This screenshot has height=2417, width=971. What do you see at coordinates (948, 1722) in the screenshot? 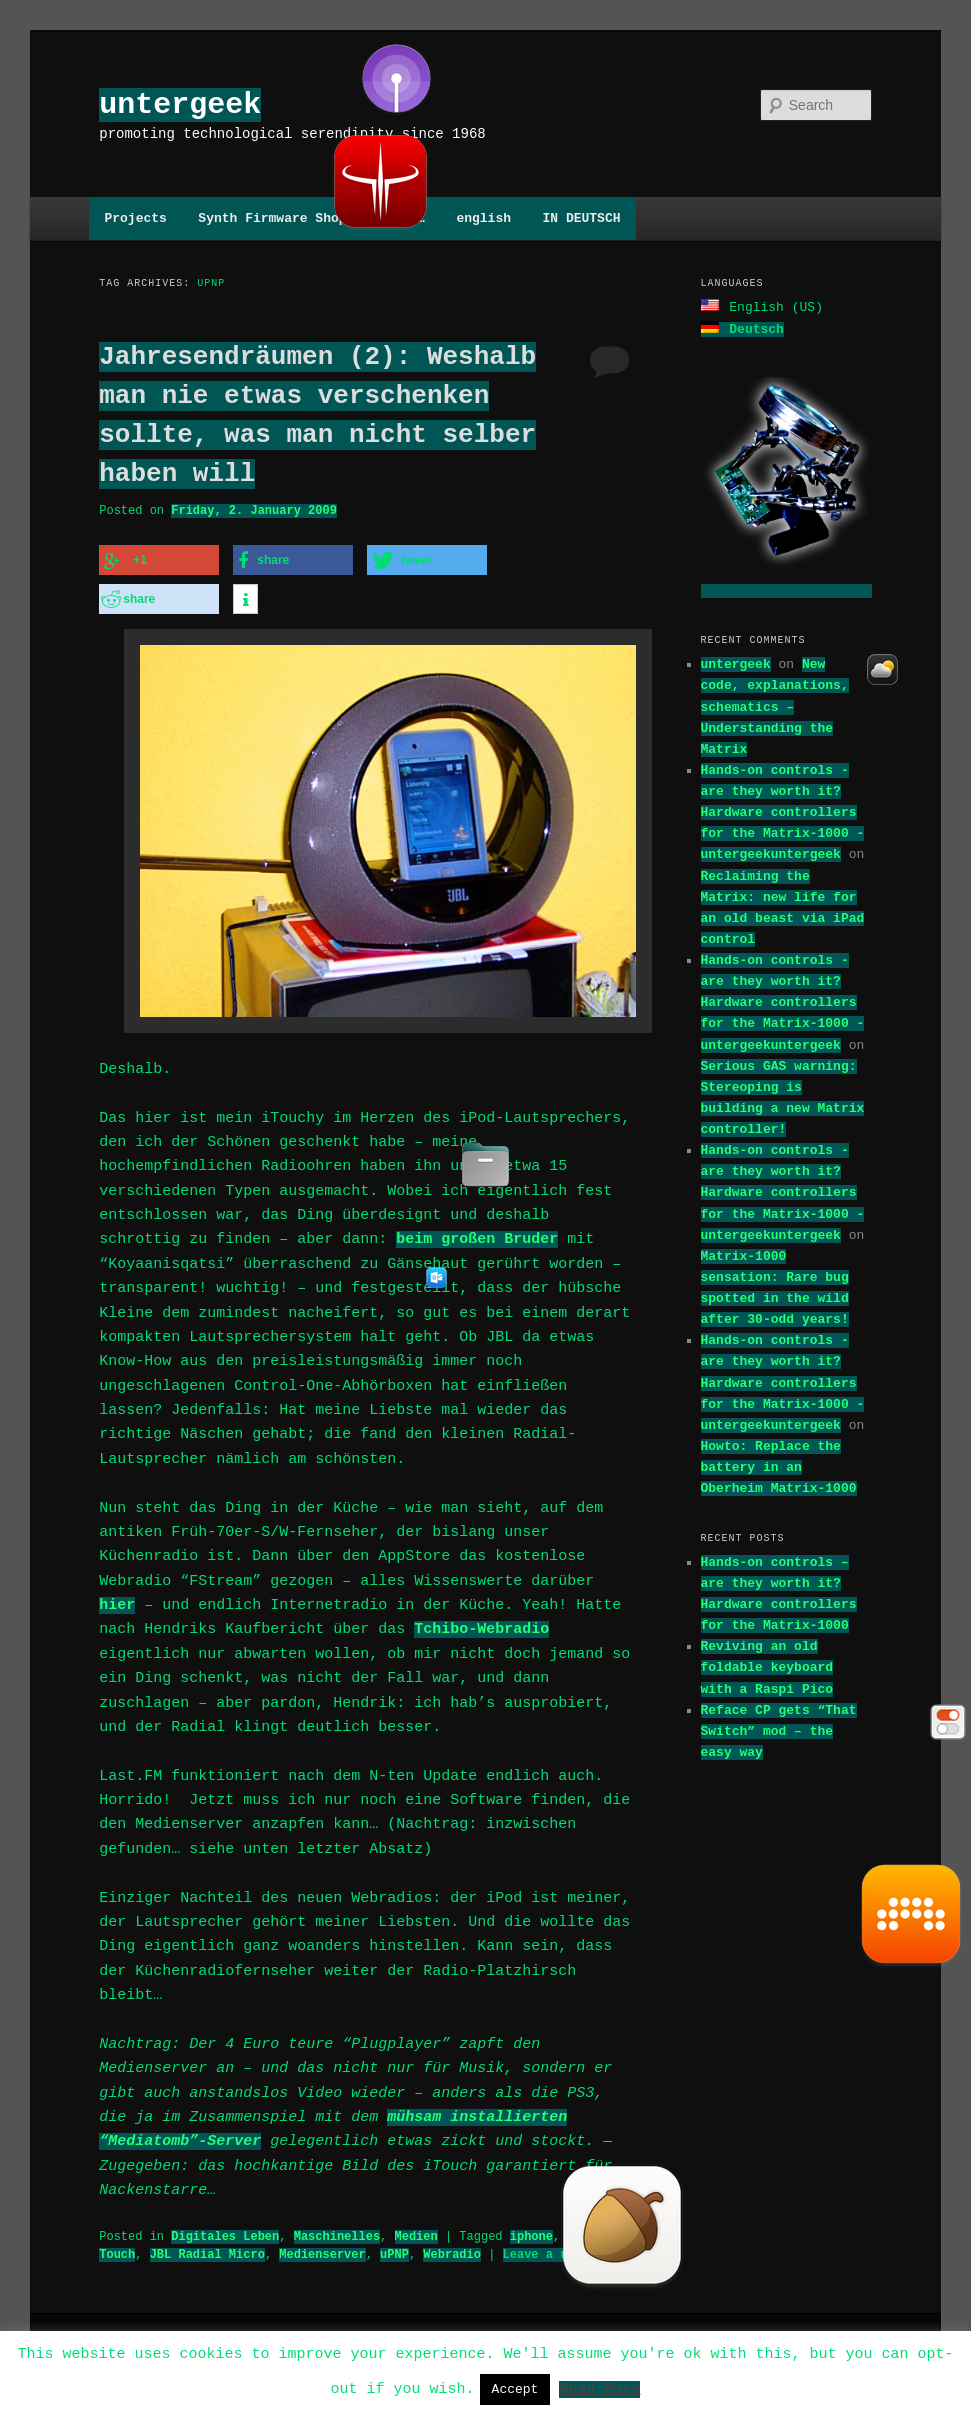
I see `open desktop preferences or settings` at bounding box center [948, 1722].